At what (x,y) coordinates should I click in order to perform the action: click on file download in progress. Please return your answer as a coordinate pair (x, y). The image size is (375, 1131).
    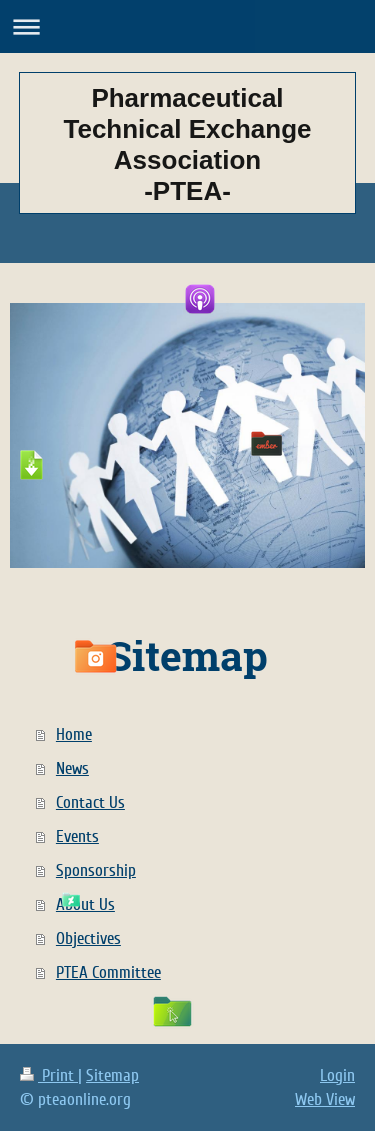
    Looking at the image, I should click on (31, 465).